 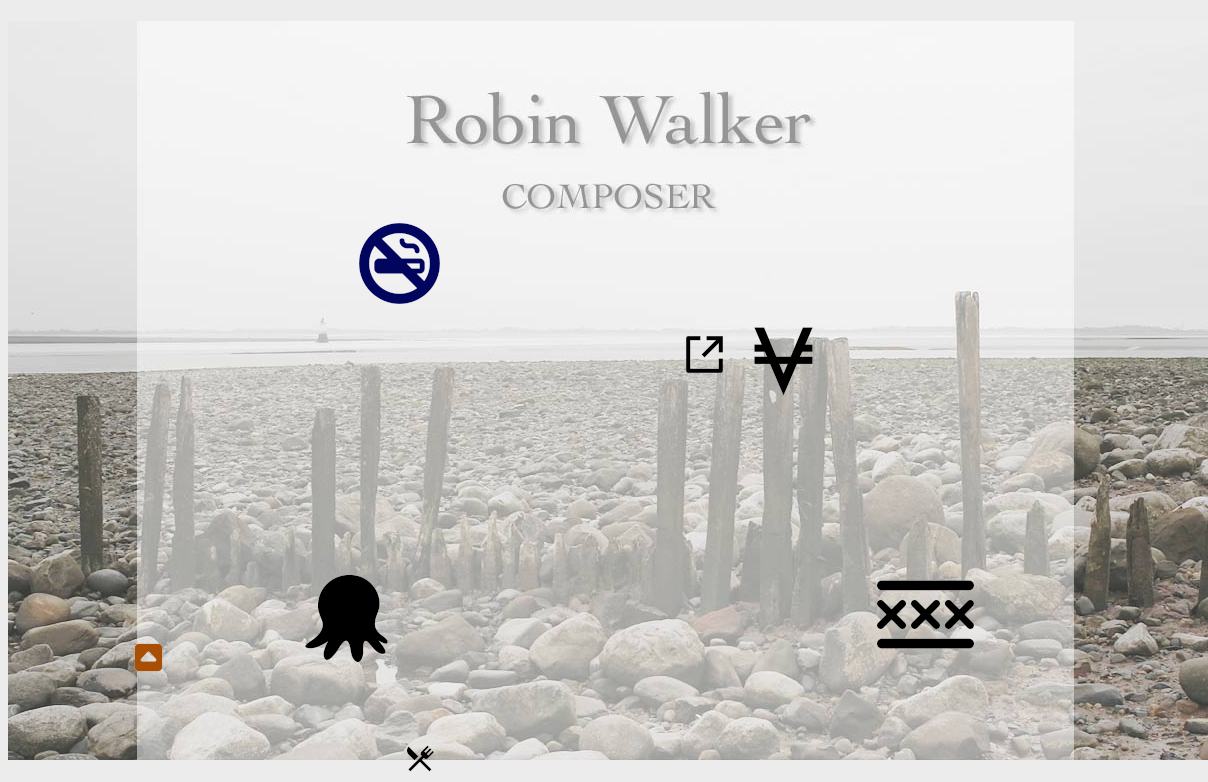 I want to click on delete multiple selected items, so click(x=925, y=614).